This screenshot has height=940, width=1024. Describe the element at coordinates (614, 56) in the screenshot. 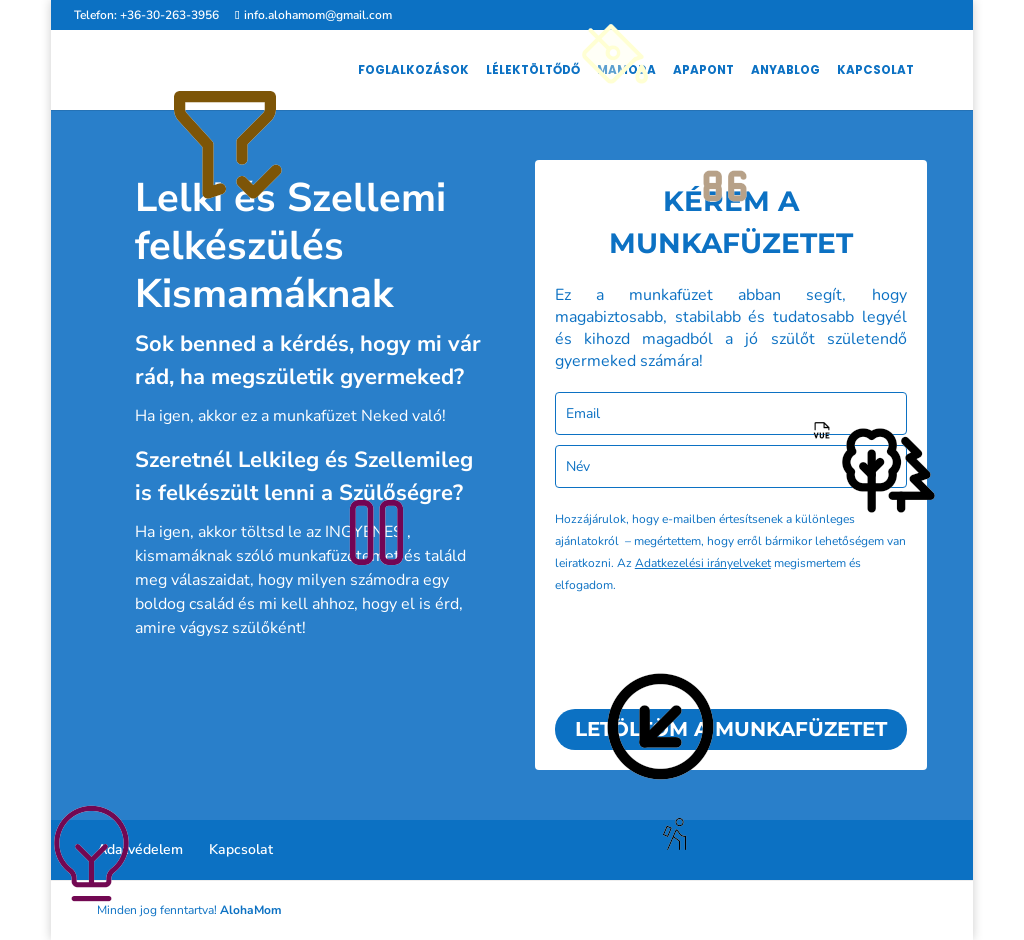

I see `fill an area with color` at that location.